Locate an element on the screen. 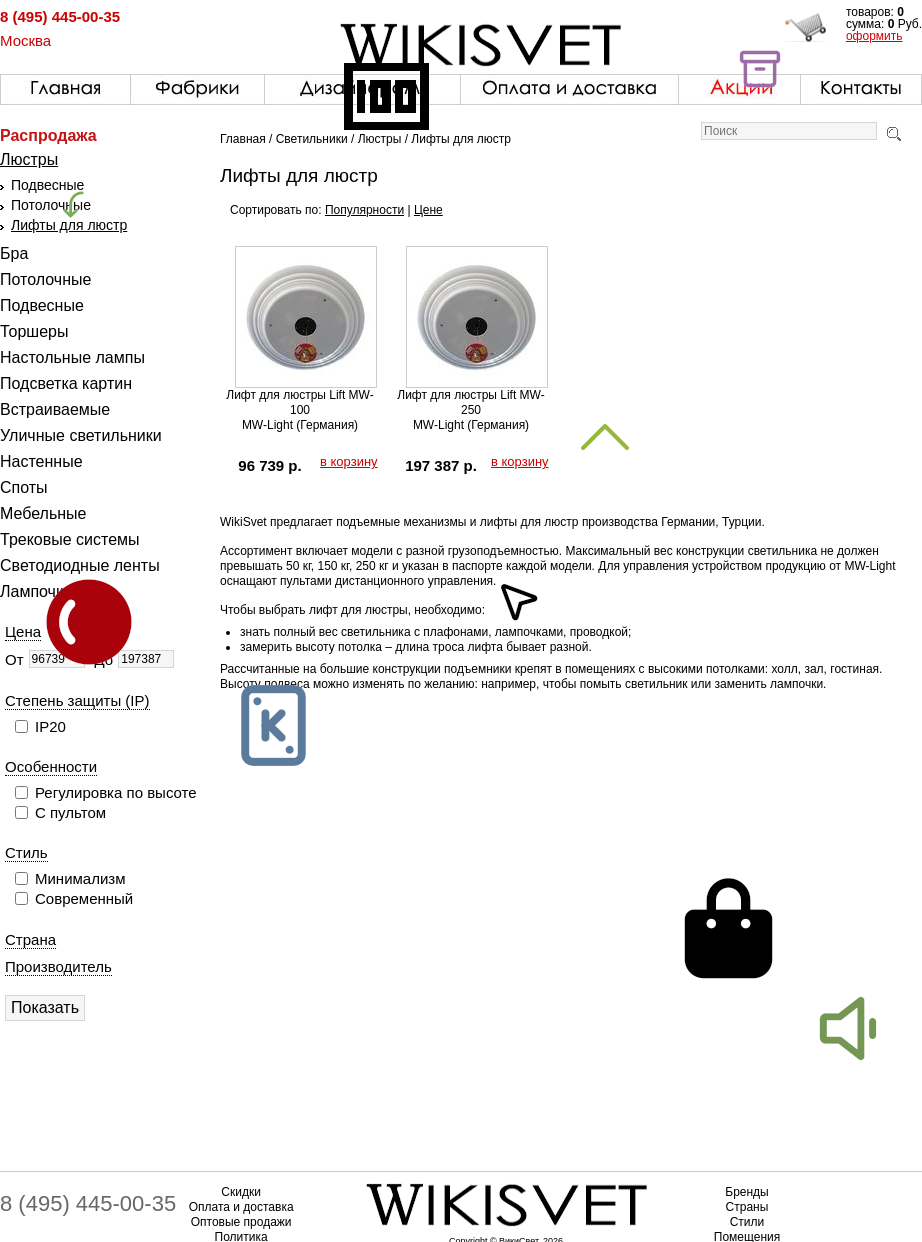 The image size is (922, 1242). volume set to low is located at coordinates (851, 1028).